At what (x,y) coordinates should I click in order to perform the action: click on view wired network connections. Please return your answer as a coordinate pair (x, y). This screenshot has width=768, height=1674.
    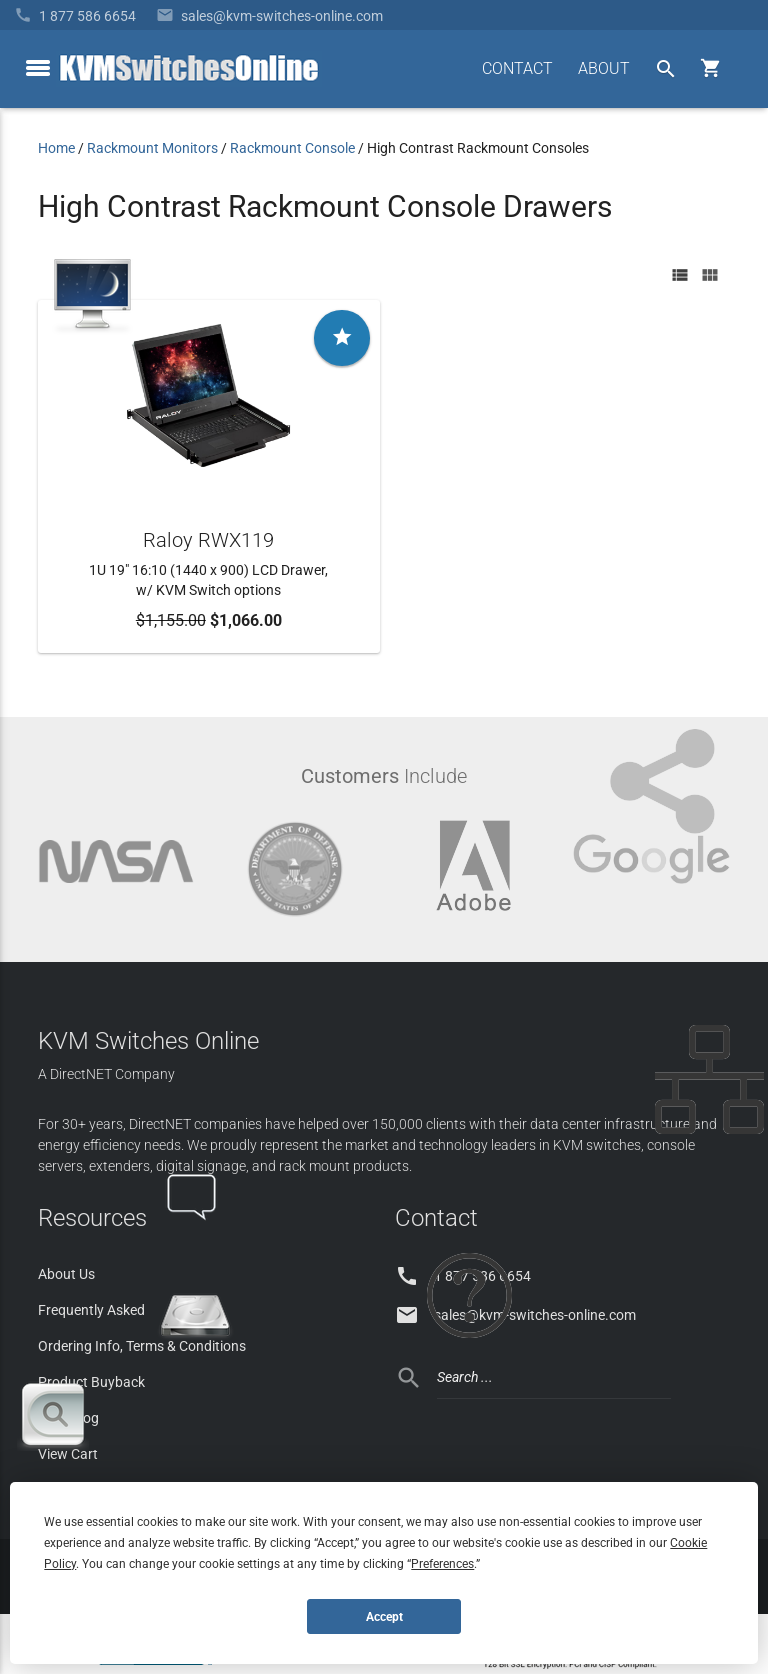
    Looking at the image, I should click on (709, 1079).